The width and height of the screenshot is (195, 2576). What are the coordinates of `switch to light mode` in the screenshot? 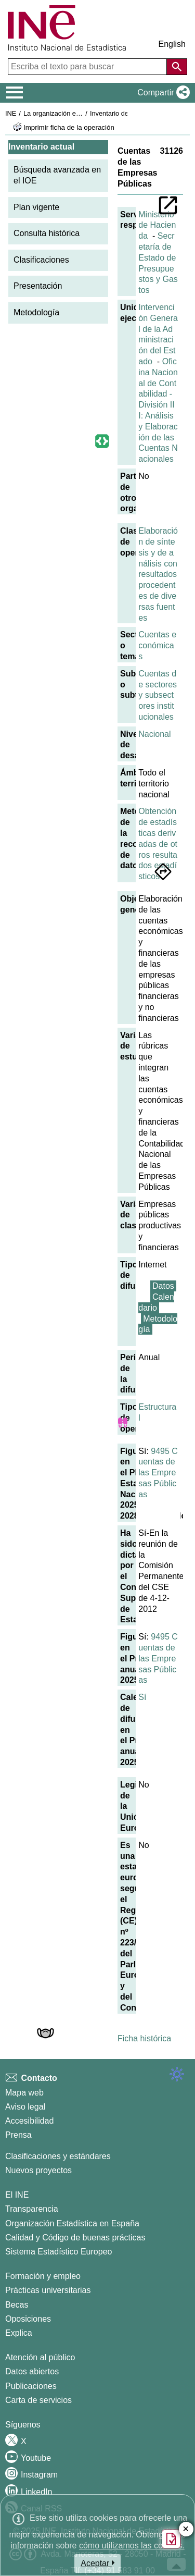 It's located at (177, 2074).